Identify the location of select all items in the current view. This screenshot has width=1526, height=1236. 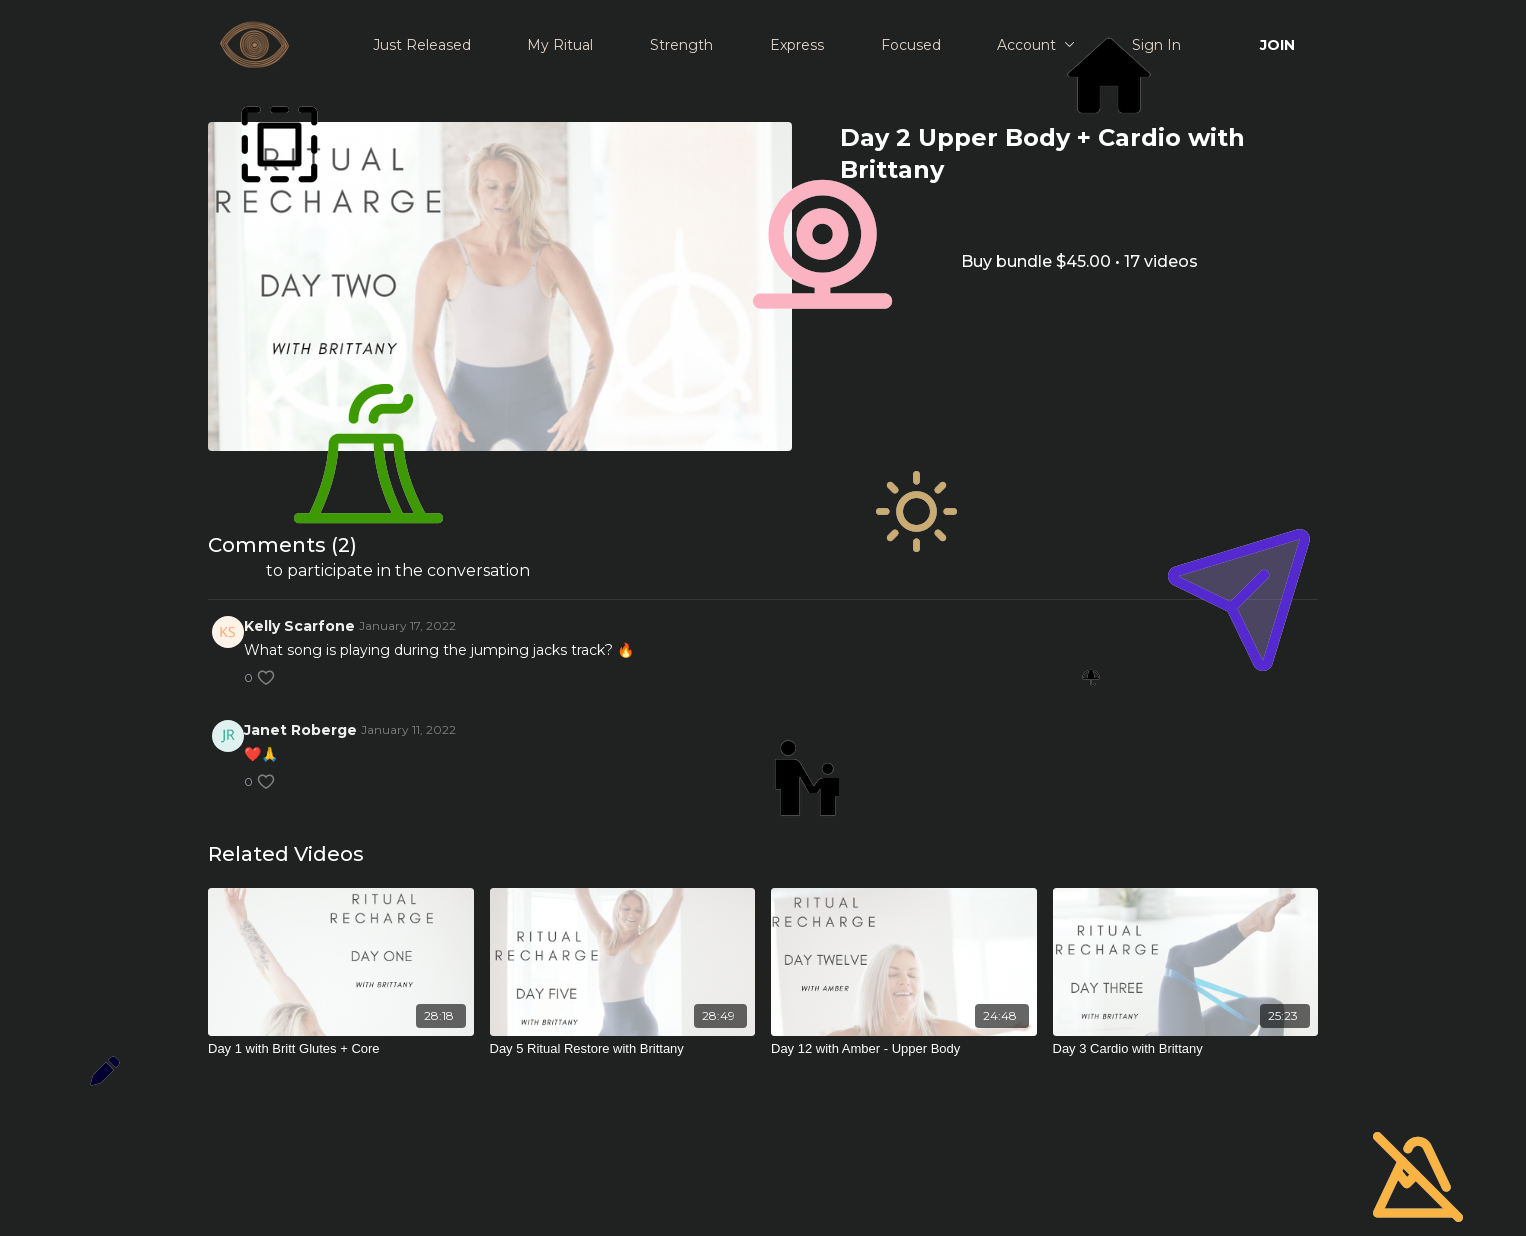
(279, 144).